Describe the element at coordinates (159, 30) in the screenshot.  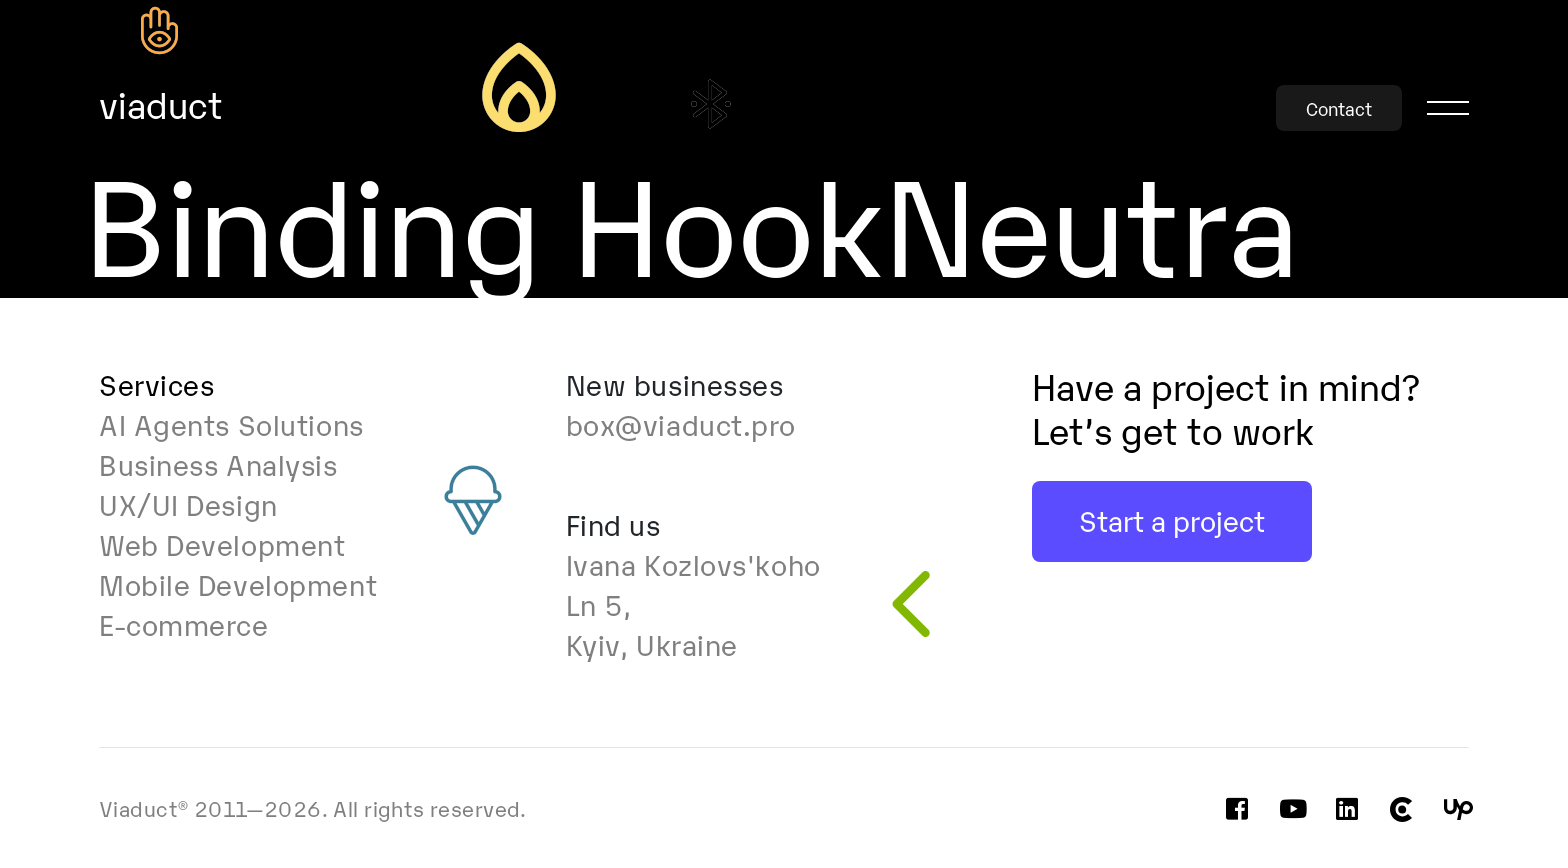
I see `access hand tracking or gesture recognition settings` at that location.